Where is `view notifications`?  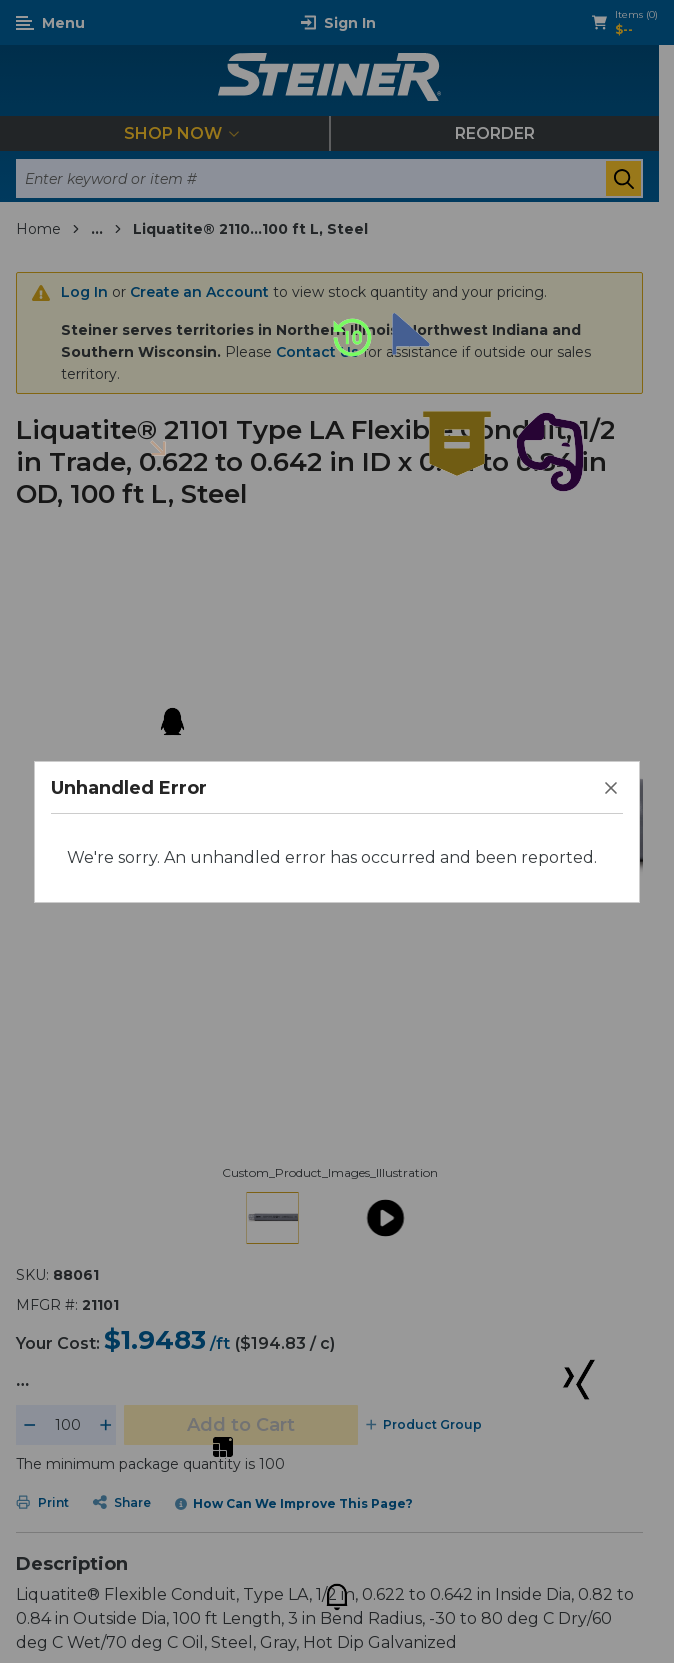 view notifications is located at coordinates (337, 1596).